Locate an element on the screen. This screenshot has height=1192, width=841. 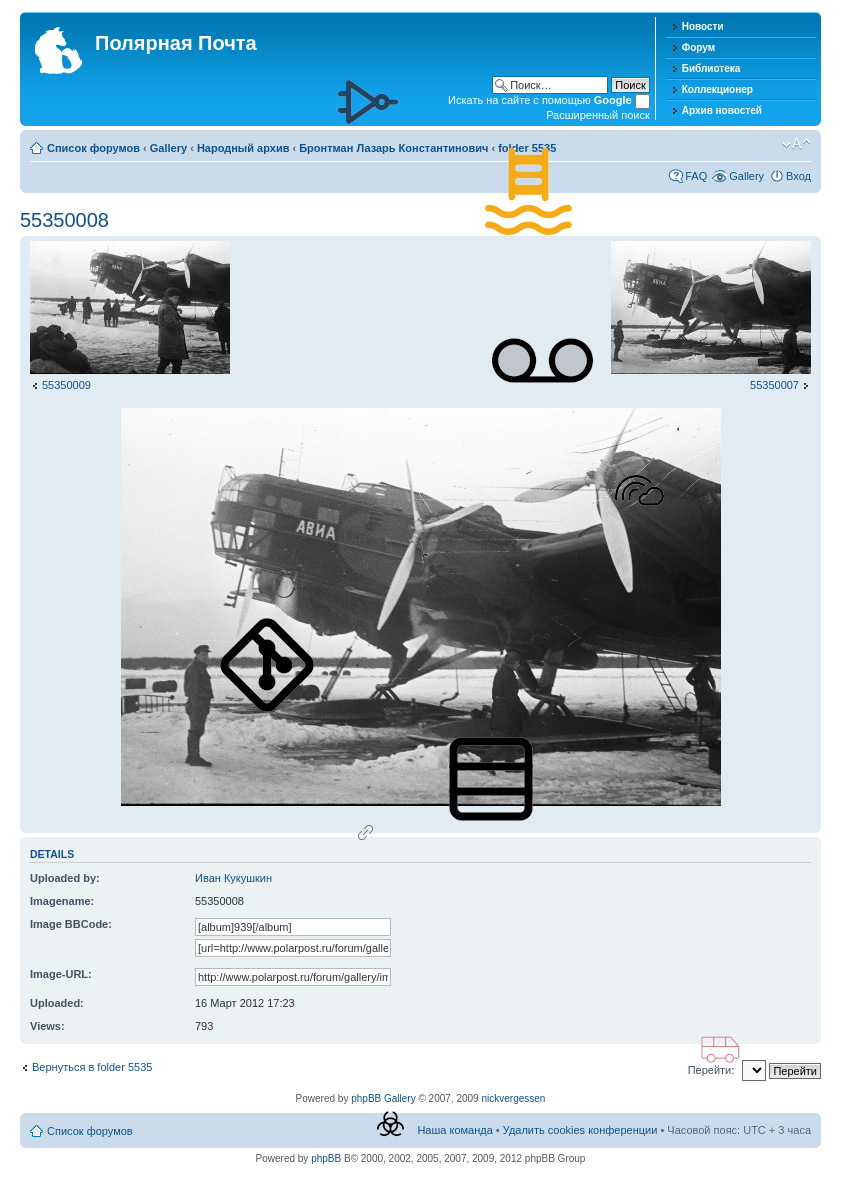
copy link to clipboard is located at coordinates (365, 832).